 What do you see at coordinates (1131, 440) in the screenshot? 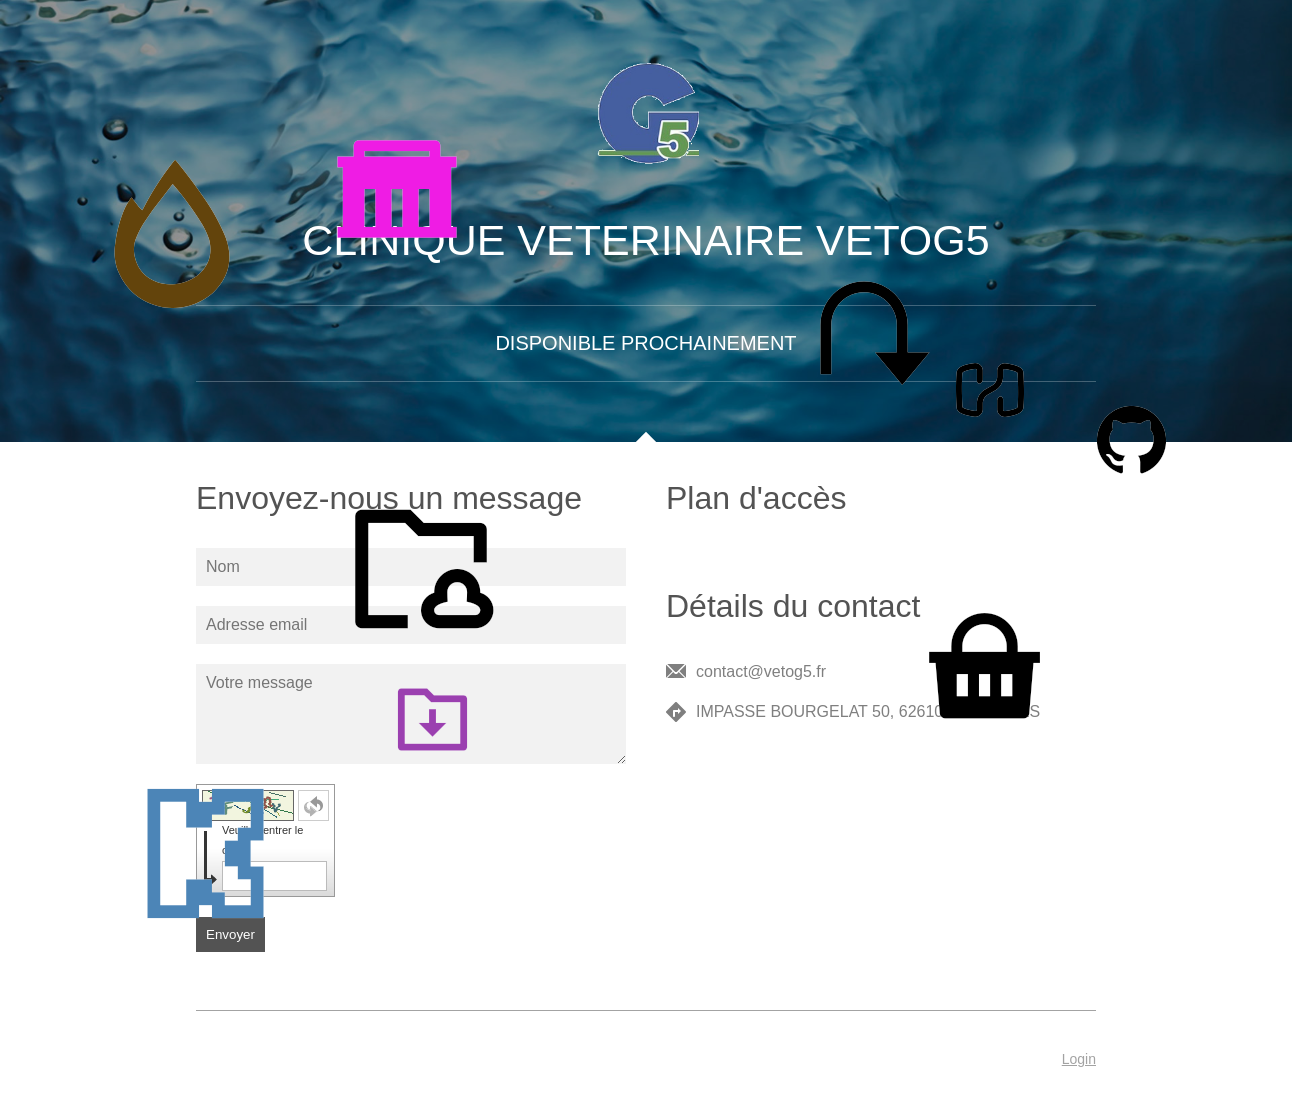
I see `view project on GitHub` at bounding box center [1131, 440].